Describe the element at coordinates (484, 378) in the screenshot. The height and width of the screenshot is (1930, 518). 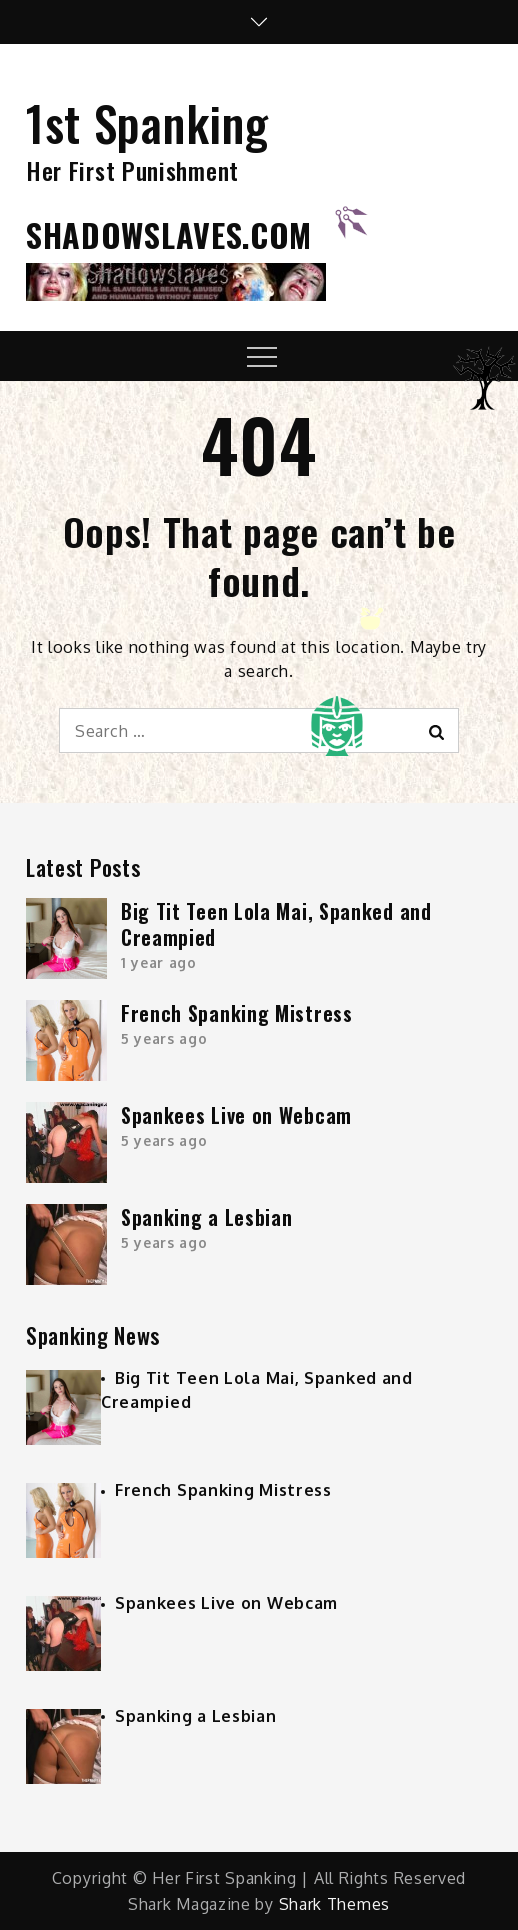
I see `dead or withered tree element in a game interface` at that location.